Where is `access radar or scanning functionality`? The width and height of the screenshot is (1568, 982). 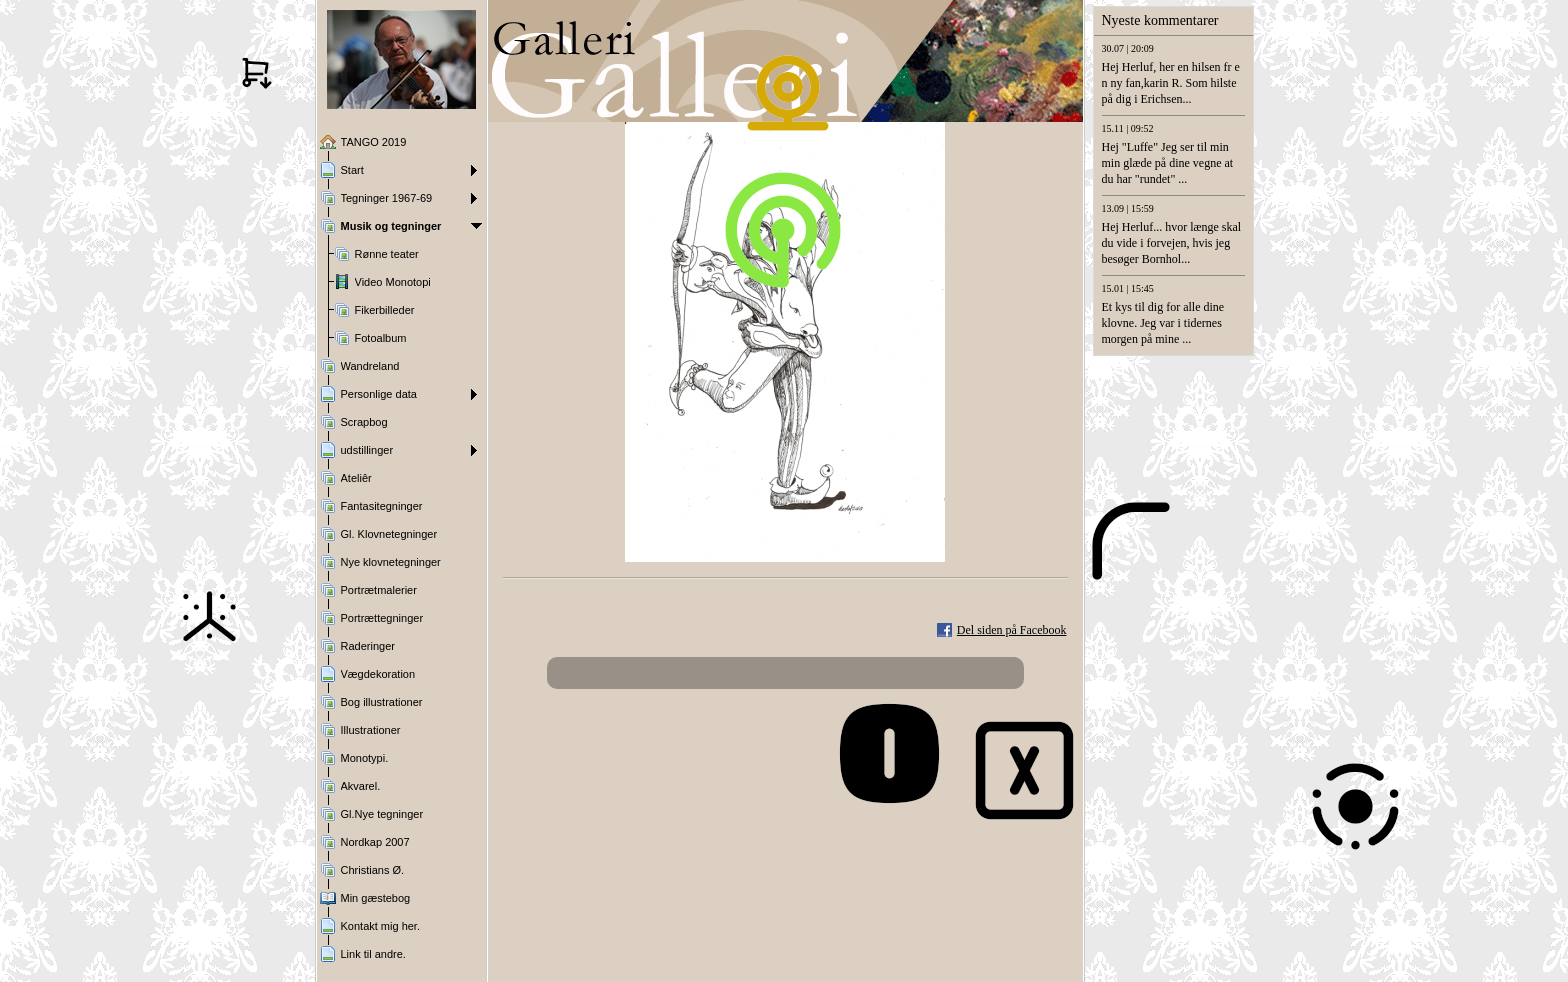 access radar or scanning functionality is located at coordinates (783, 230).